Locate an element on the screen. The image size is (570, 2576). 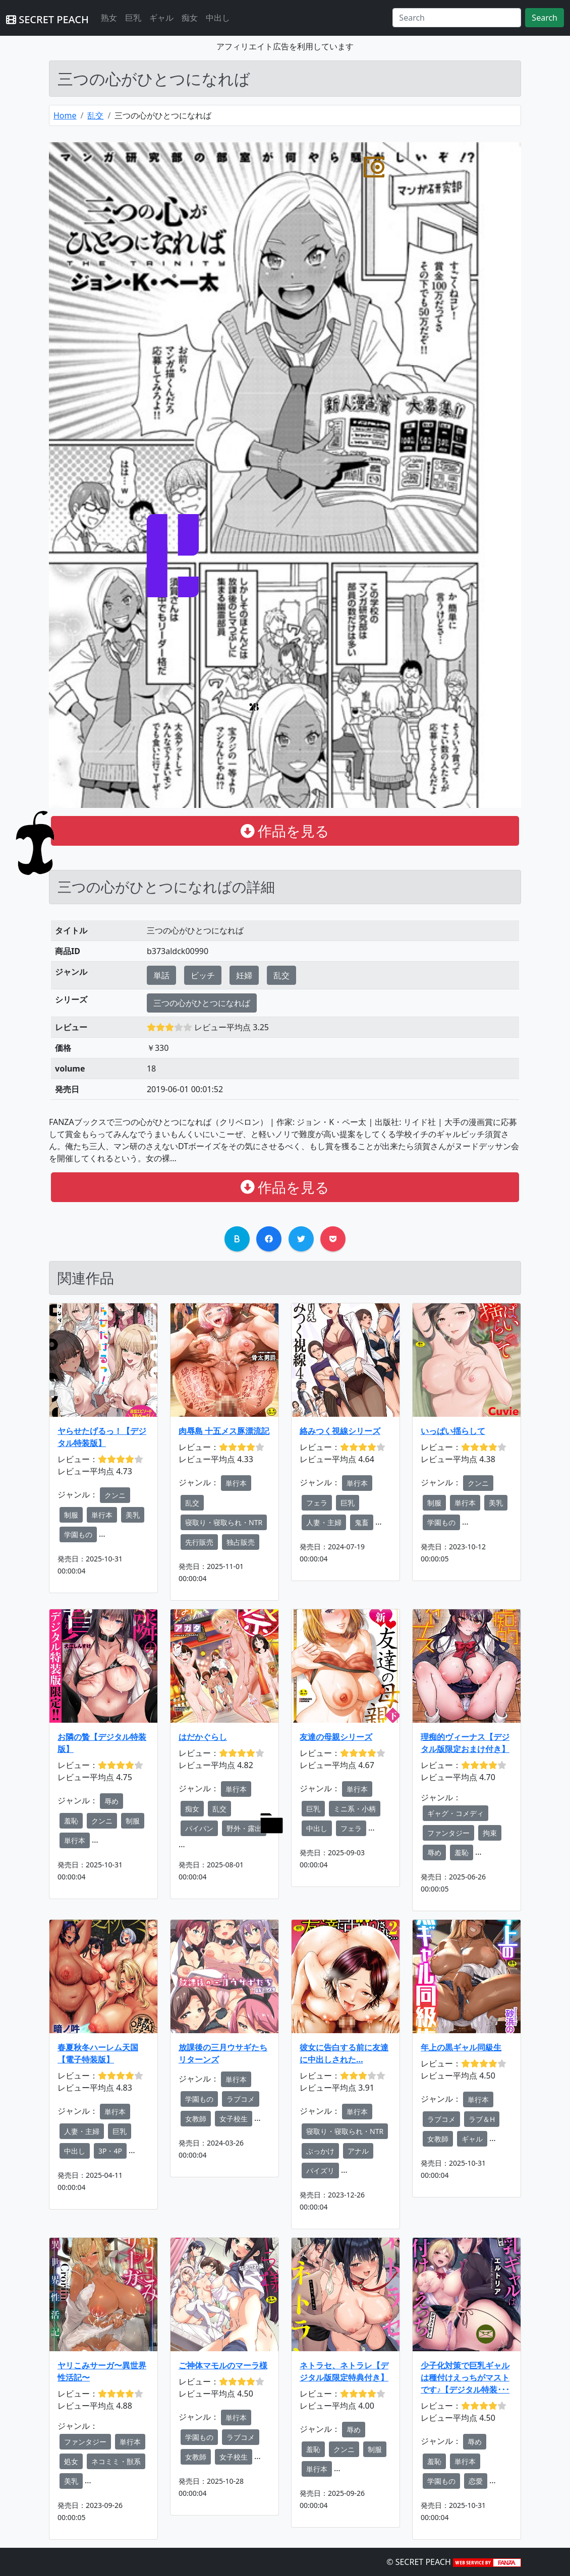
open folder to view files is located at coordinates (271, 1823).